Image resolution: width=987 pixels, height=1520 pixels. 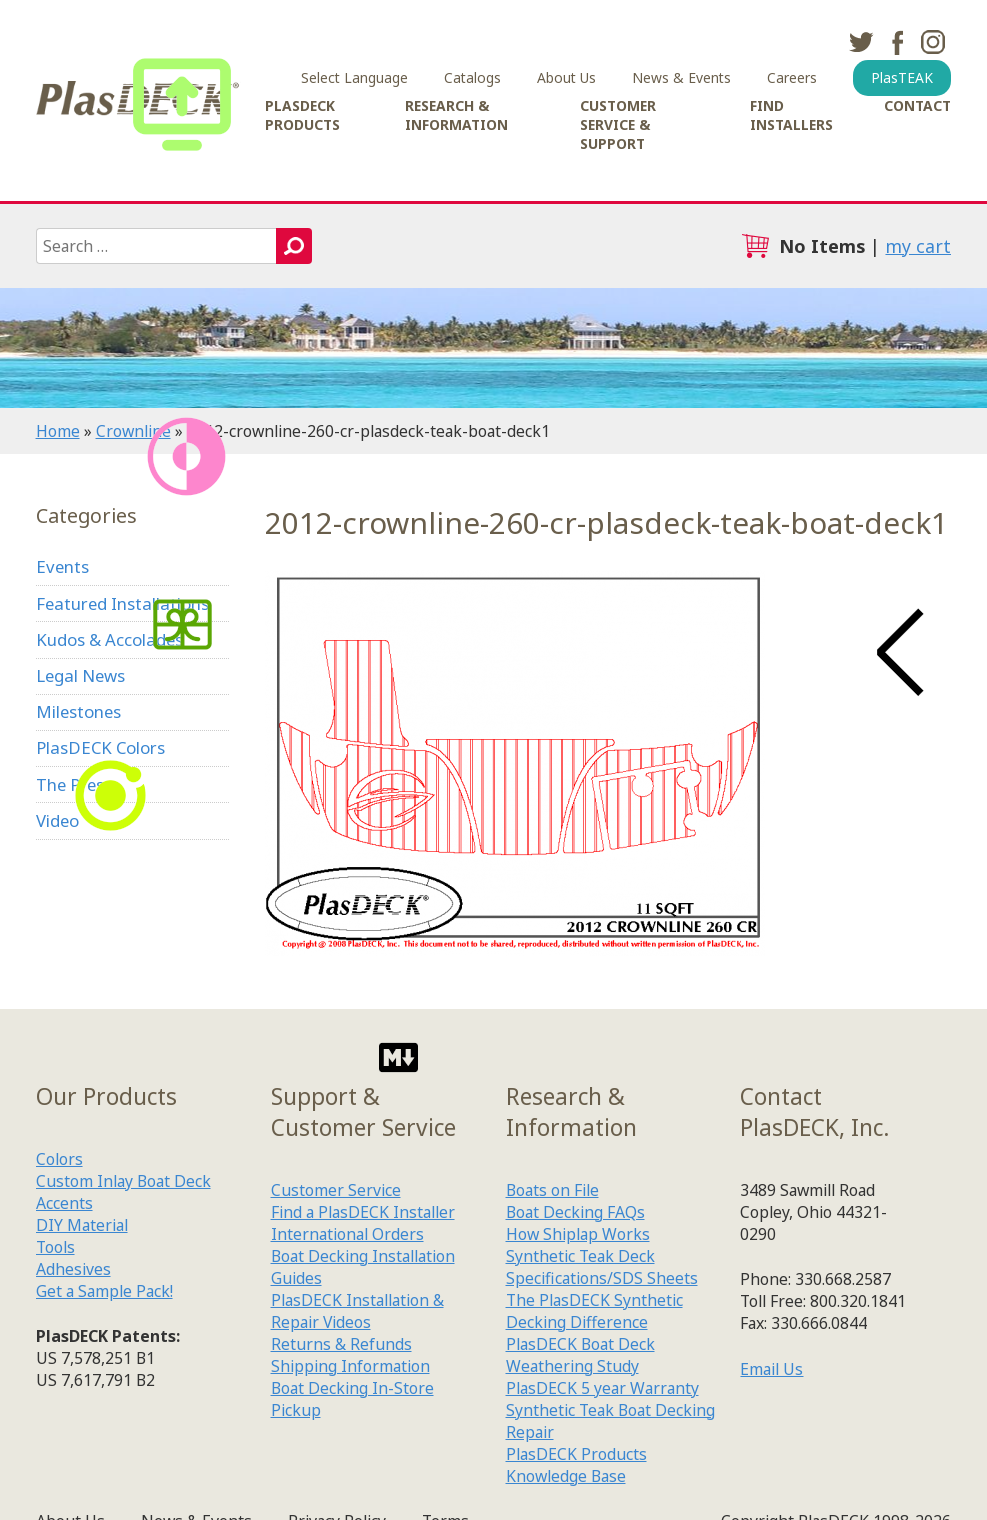 What do you see at coordinates (182, 100) in the screenshot?
I see `upload file to display or screen` at bounding box center [182, 100].